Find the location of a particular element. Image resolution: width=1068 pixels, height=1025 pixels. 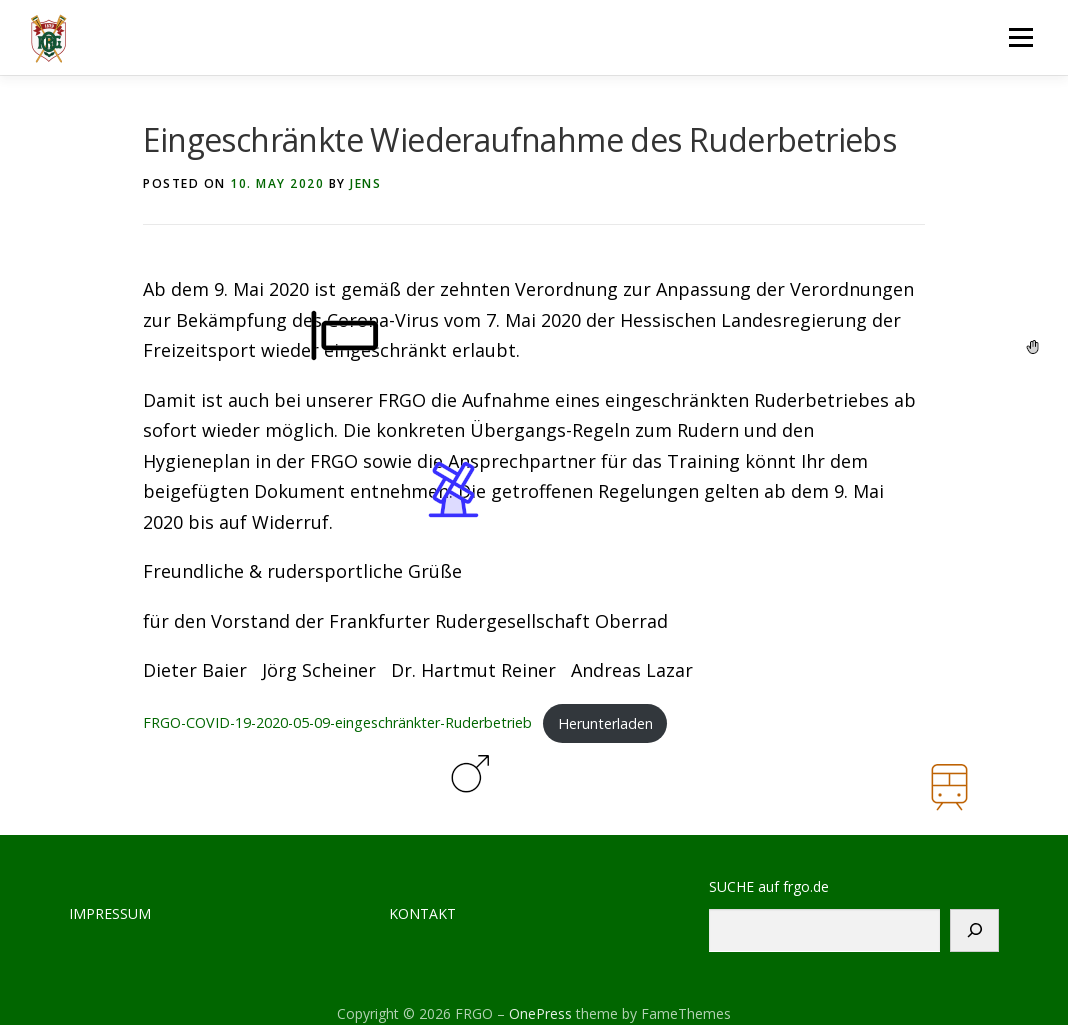

view train schedules or transit options is located at coordinates (949, 785).